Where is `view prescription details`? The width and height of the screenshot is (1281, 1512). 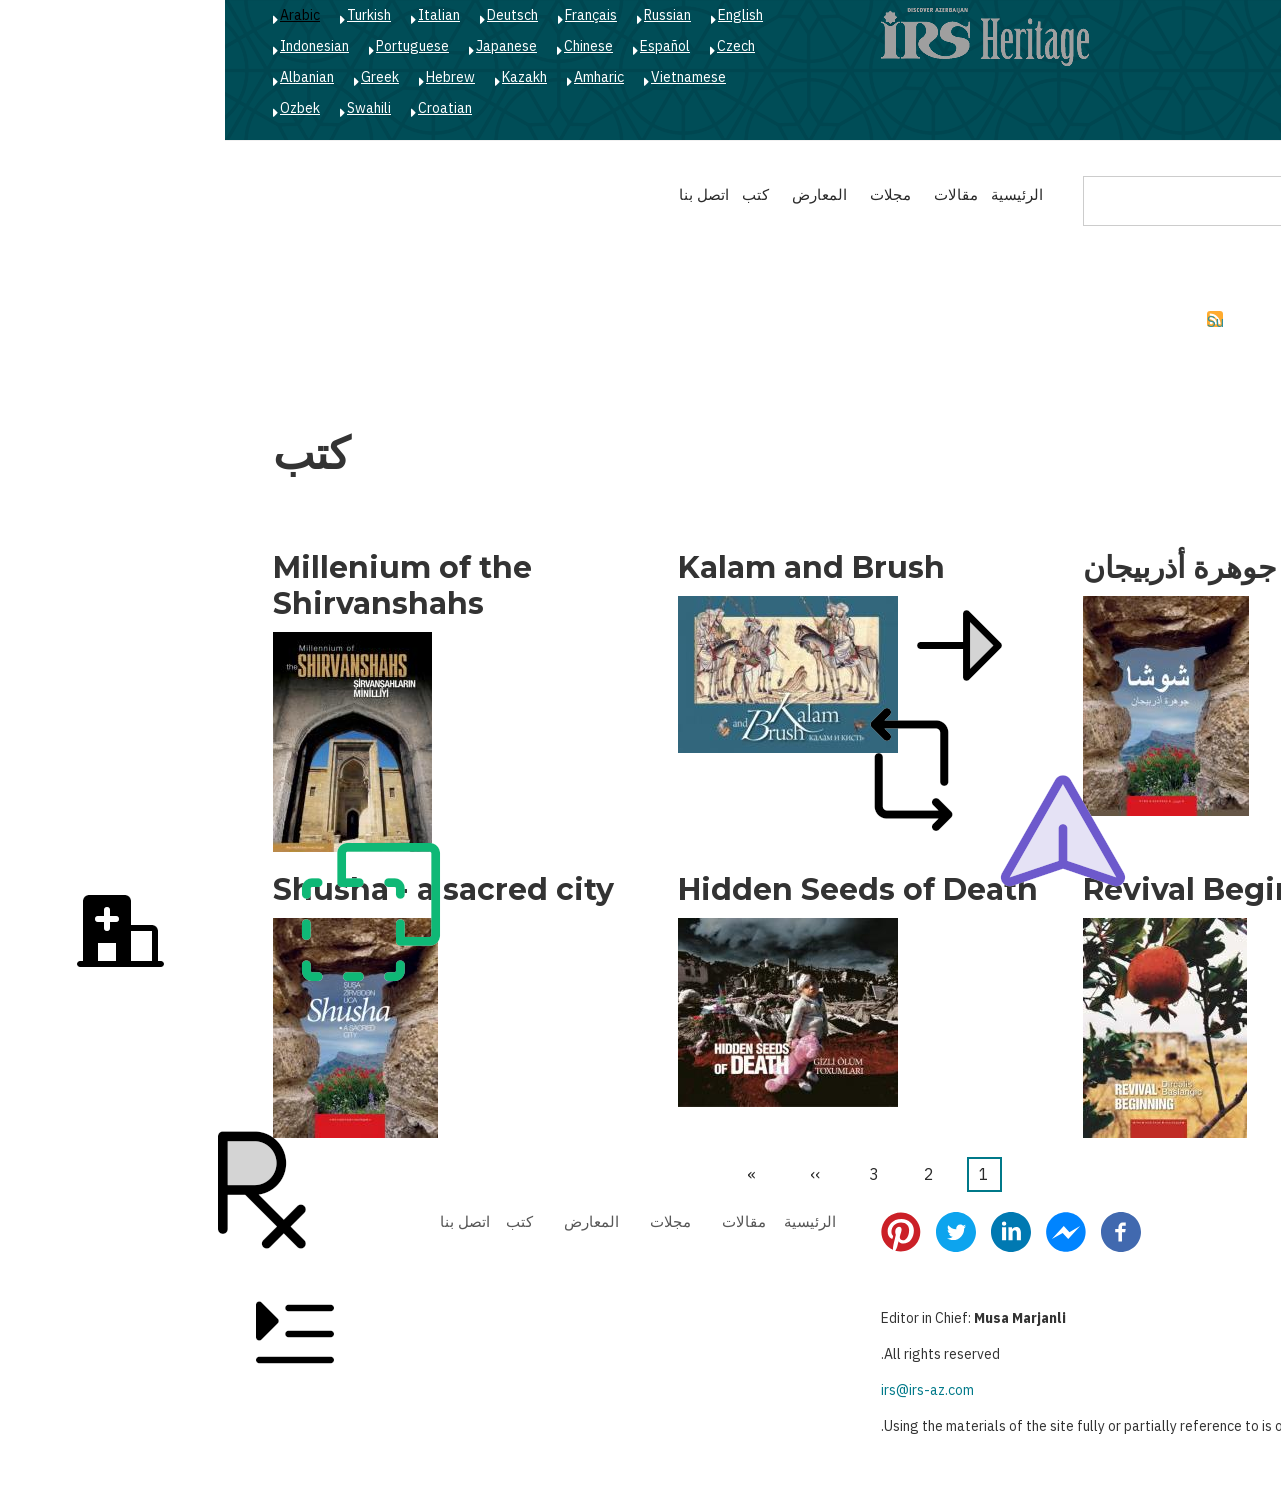
view prescription details is located at coordinates (257, 1190).